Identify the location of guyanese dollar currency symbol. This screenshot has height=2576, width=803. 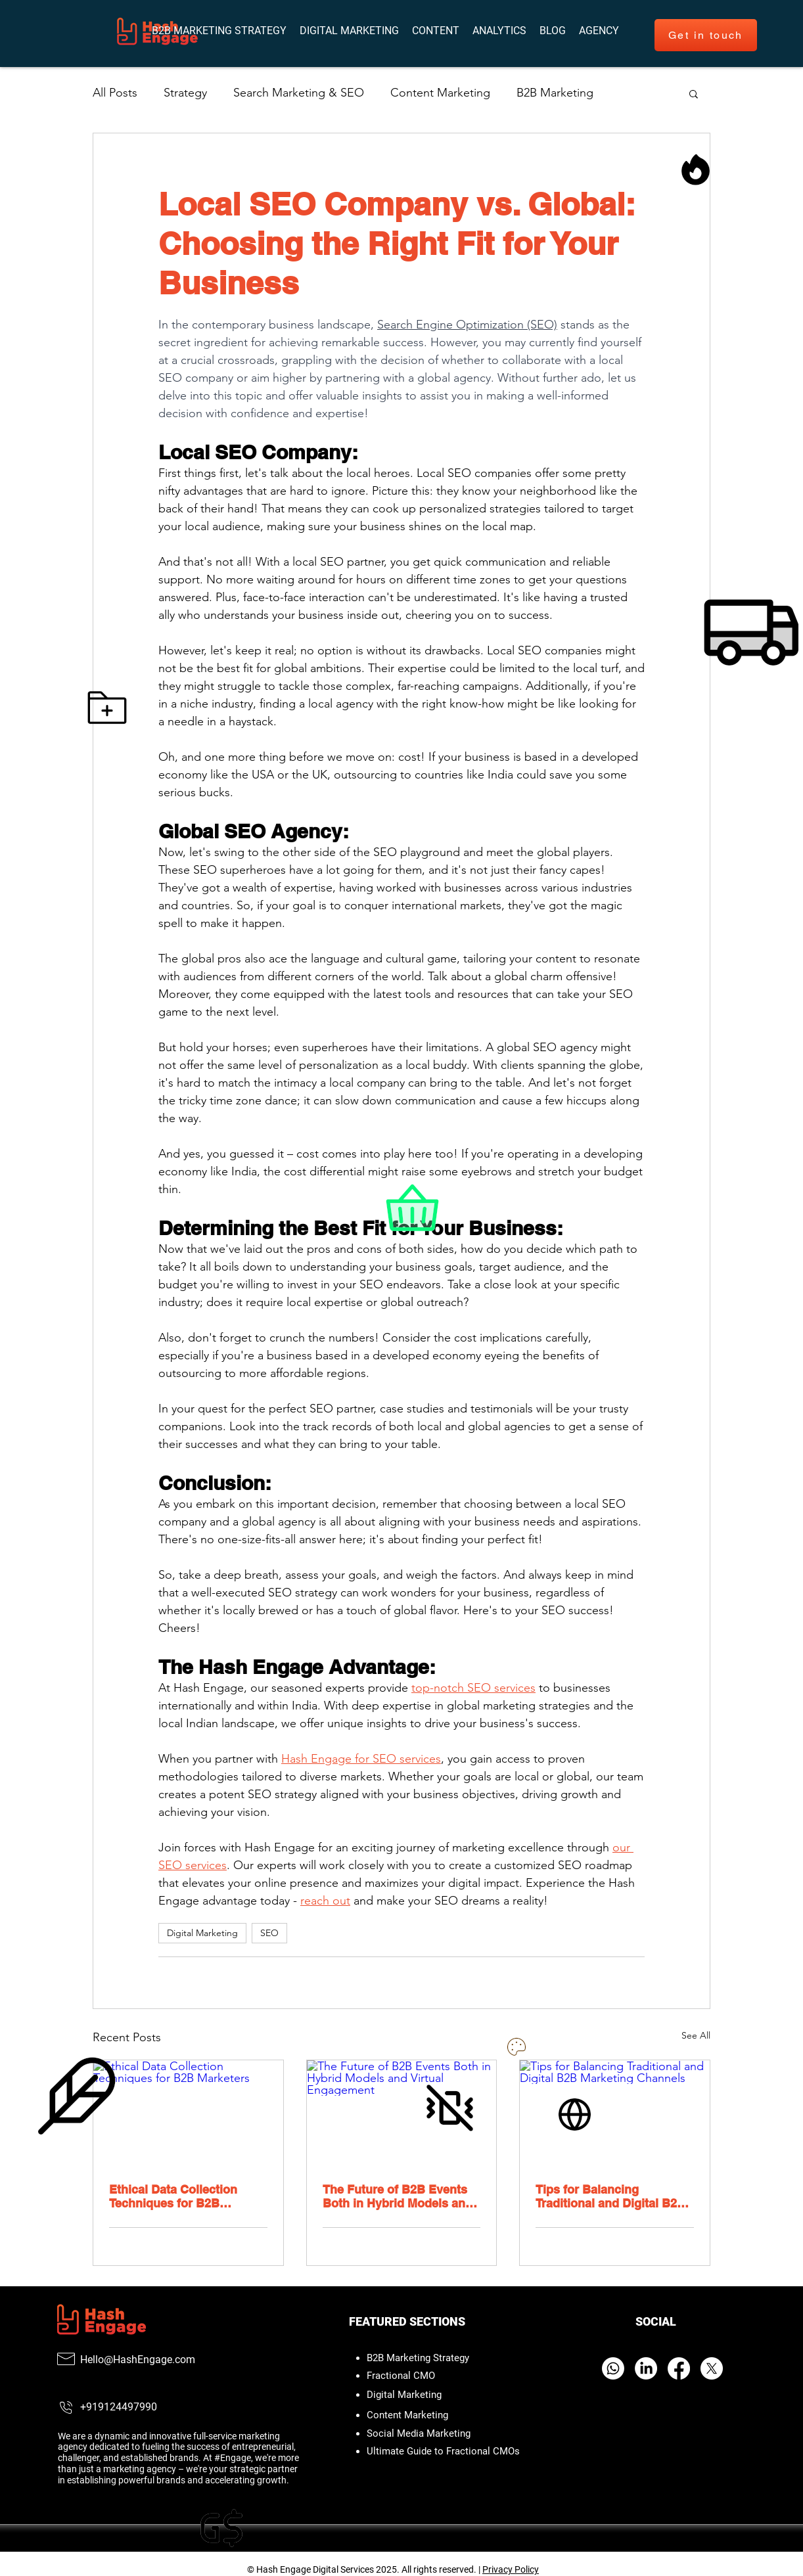
(221, 2528).